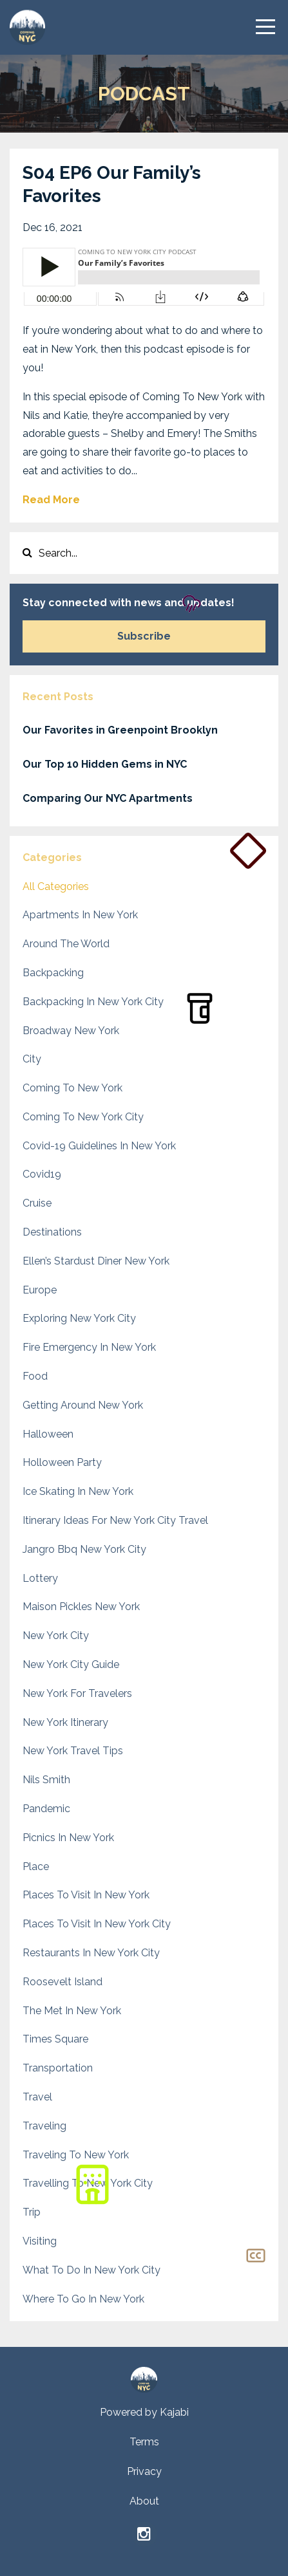  Describe the element at coordinates (248, 851) in the screenshot. I see `indicates premium or special status` at that location.